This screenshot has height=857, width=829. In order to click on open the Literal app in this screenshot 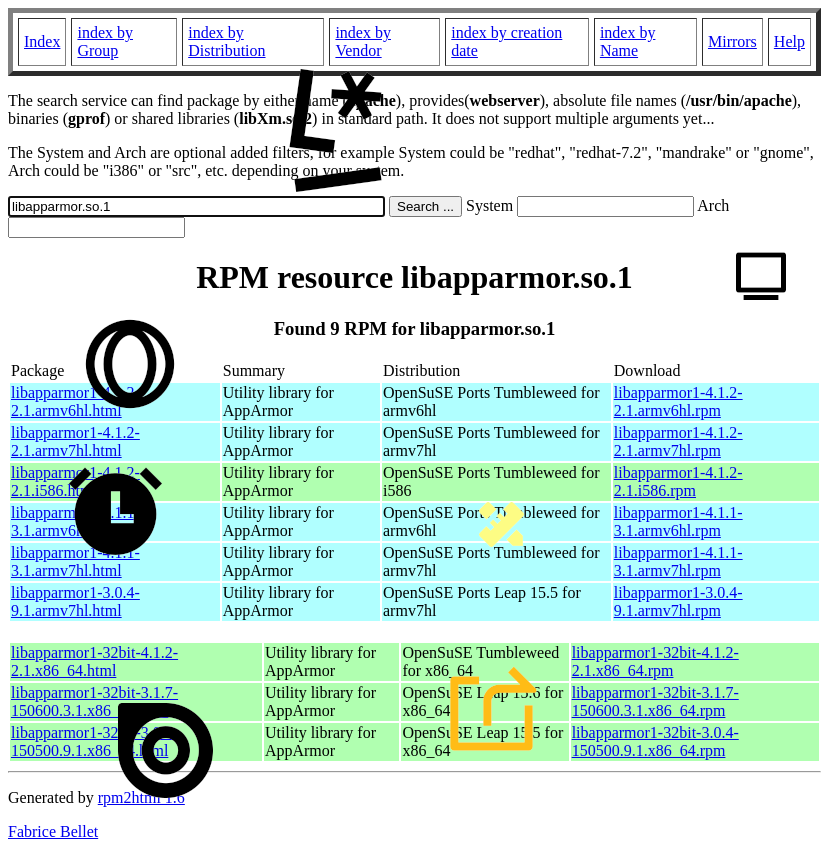, I will do `click(335, 130)`.